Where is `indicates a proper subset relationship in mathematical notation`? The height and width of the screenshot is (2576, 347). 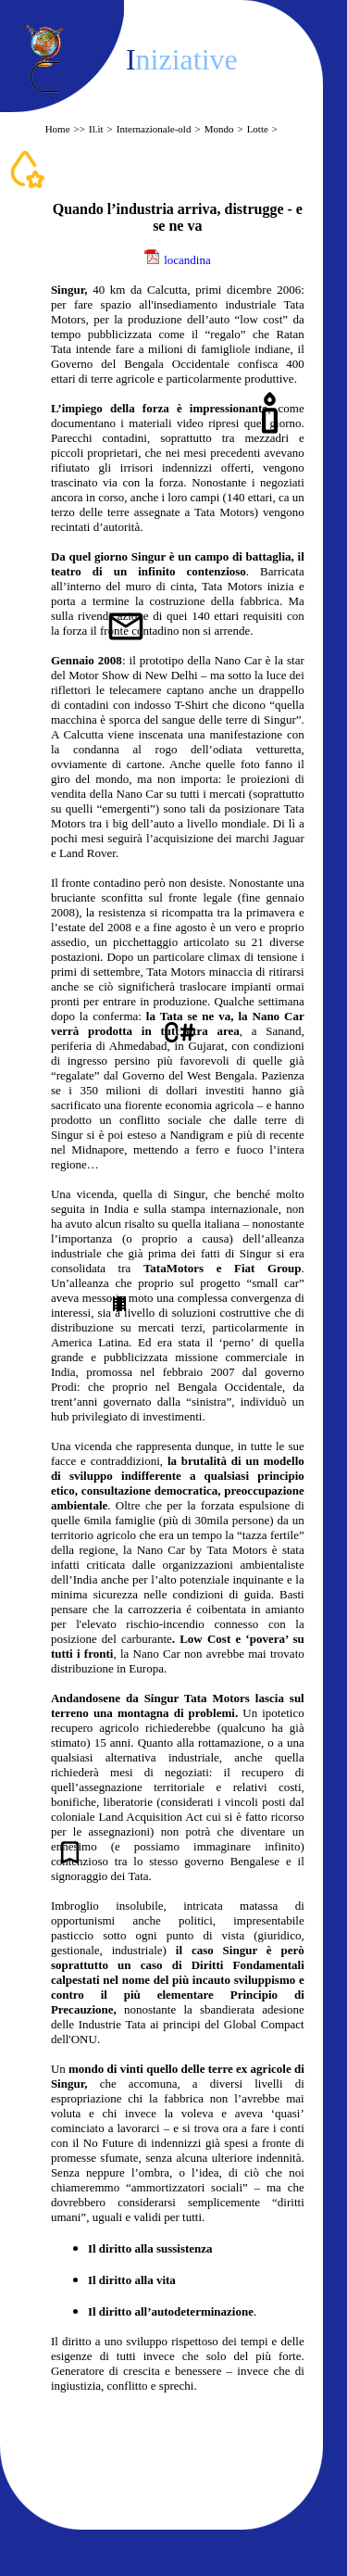
indicates a proper subset relationship in mathematical notation is located at coordinates (45, 77).